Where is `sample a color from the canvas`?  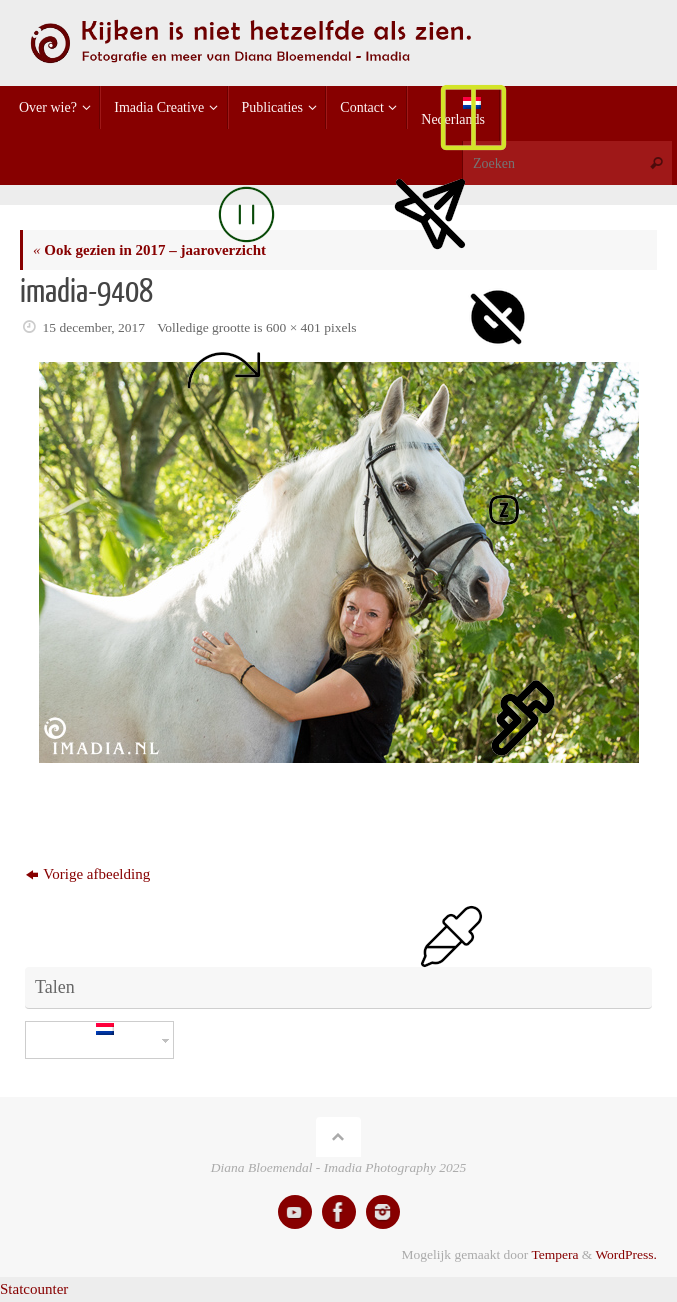
sample a color from the canvas is located at coordinates (451, 936).